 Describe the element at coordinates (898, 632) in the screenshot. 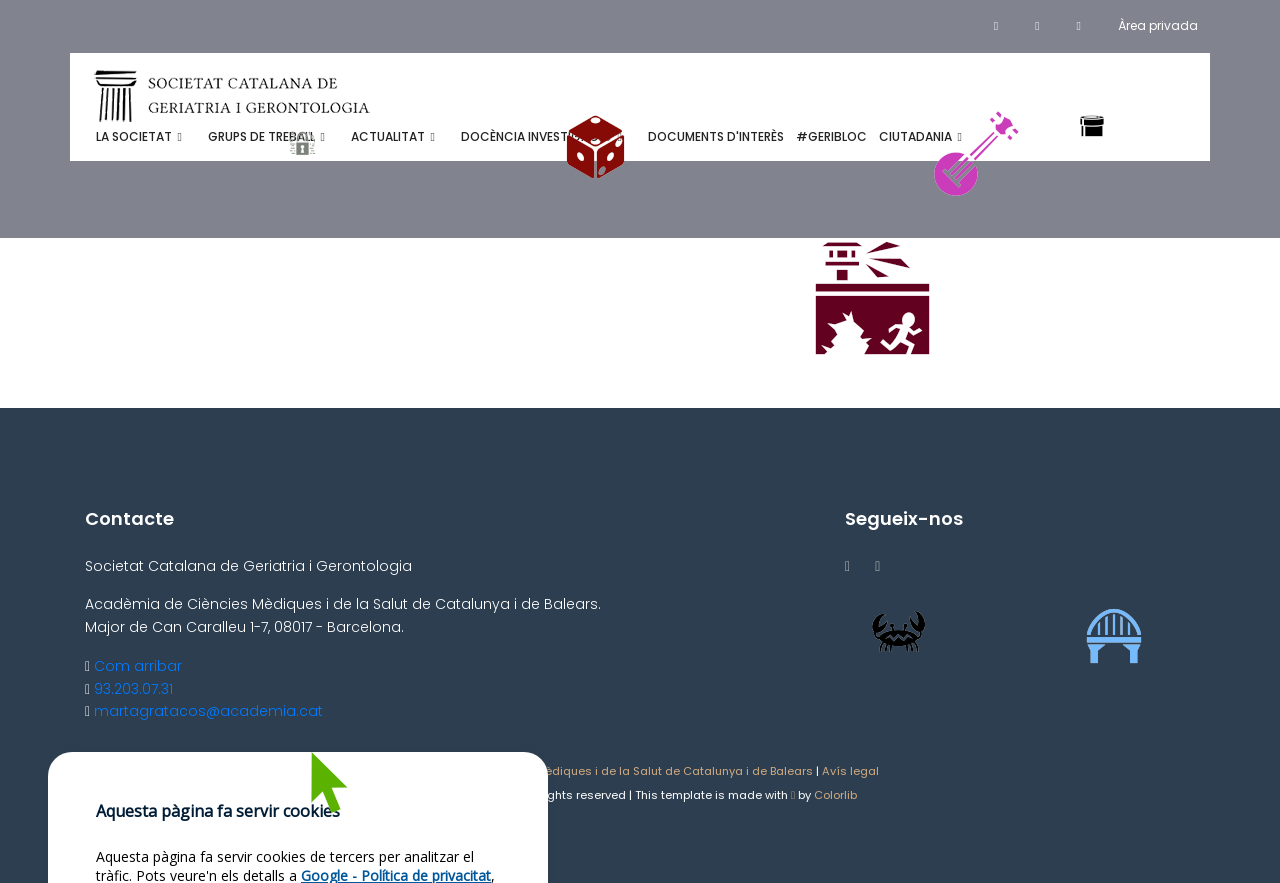

I see `indicates a failed or unsuccessful game action` at that location.